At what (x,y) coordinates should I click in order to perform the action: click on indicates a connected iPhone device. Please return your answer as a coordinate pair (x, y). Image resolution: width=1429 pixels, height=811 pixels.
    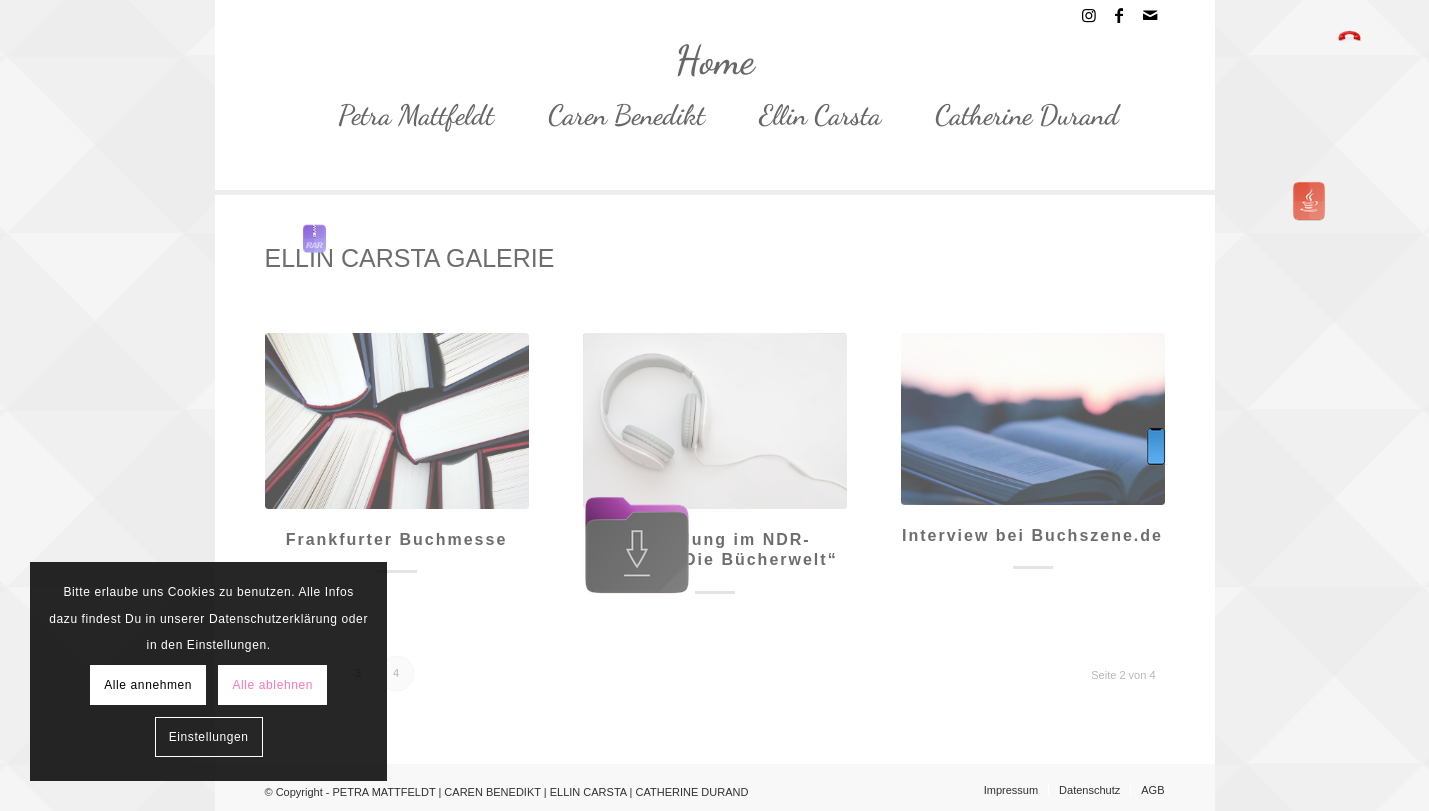
    Looking at the image, I should click on (1156, 447).